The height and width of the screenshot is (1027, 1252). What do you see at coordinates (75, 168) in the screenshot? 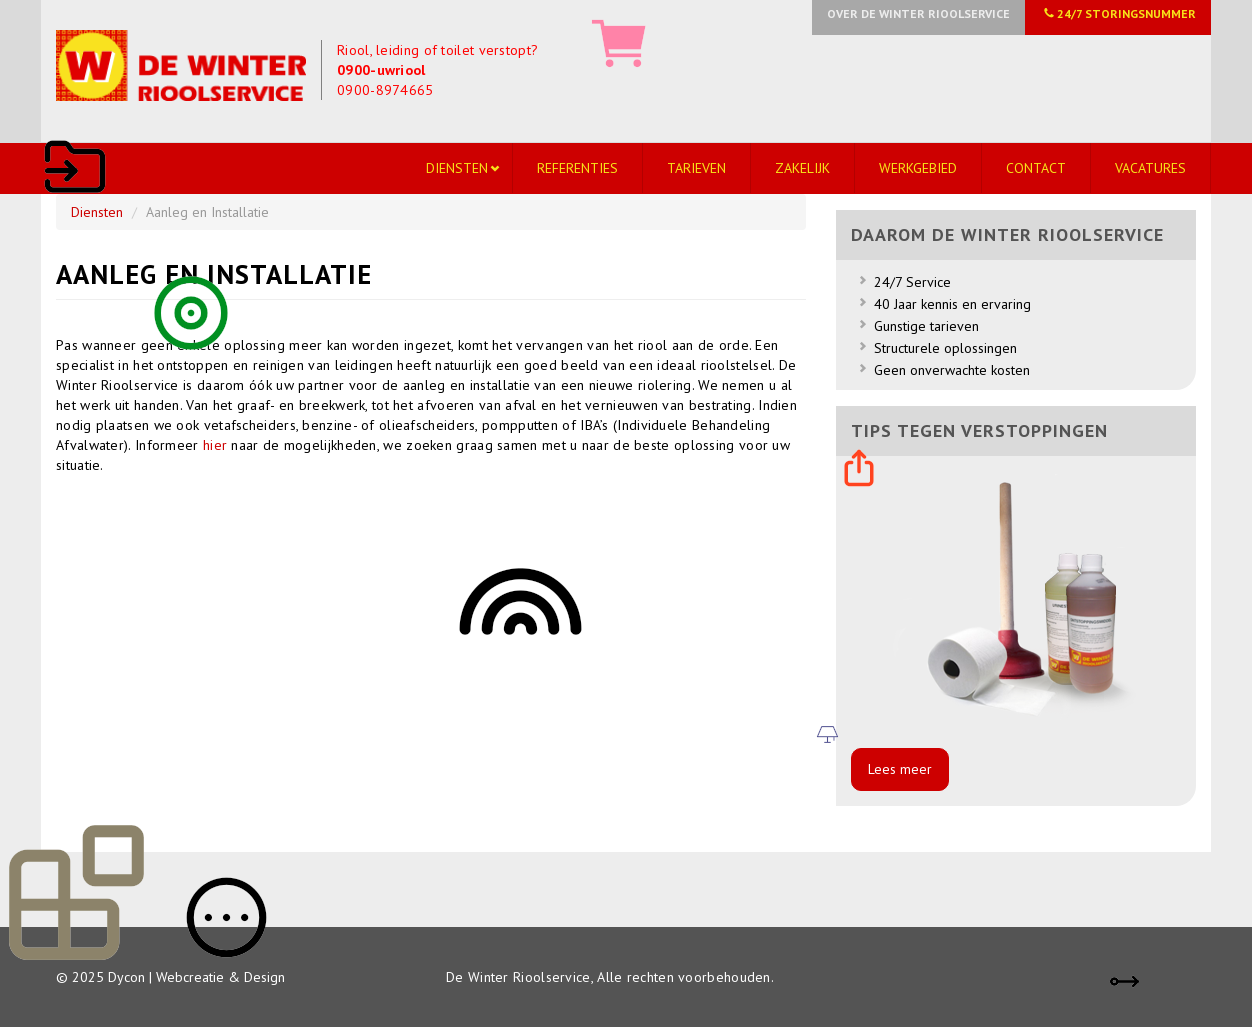
I see `import files into folder` at bounding box center [75, 168].